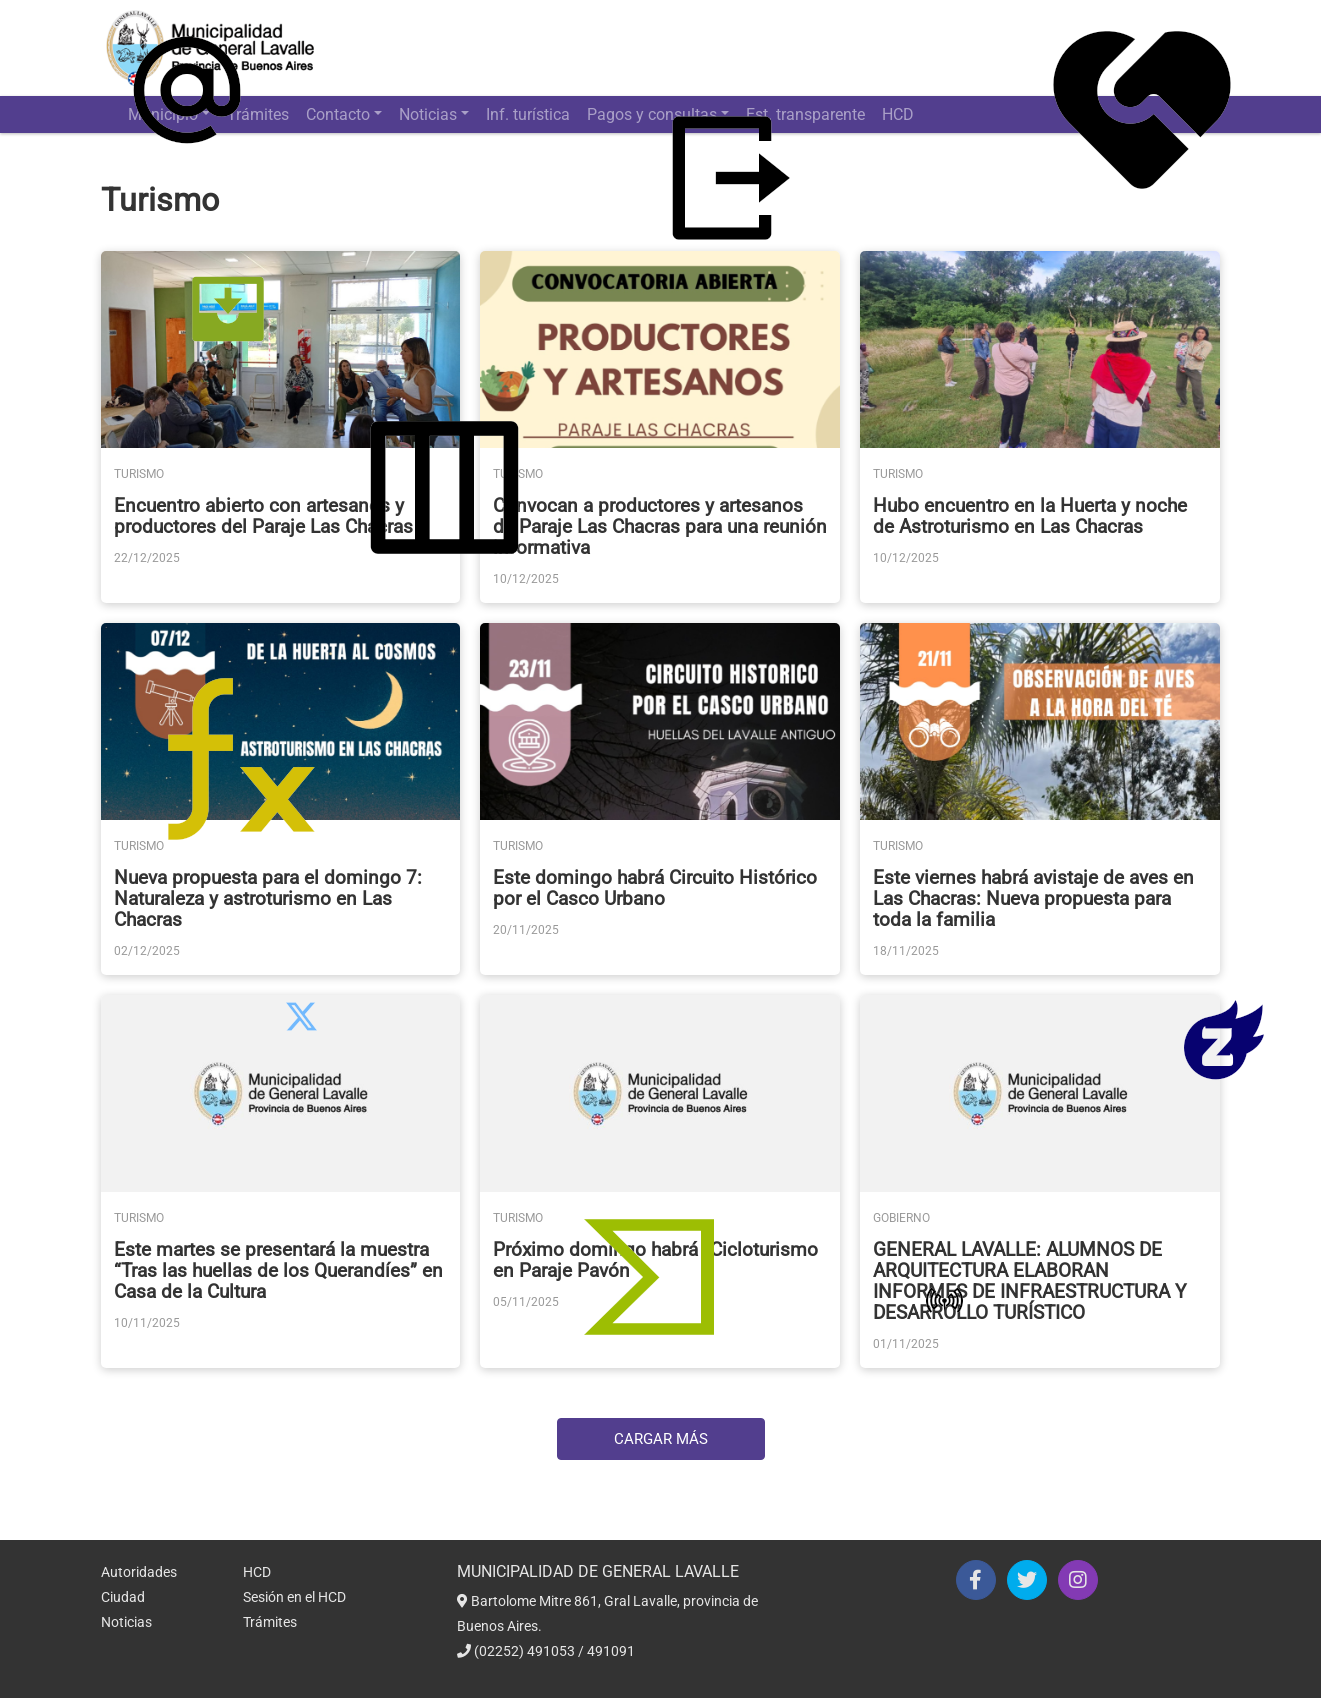 The width and height of the screenshot is (1321, 1698). I want to click on visit ZCOOL design community, so click(1224, 1040).